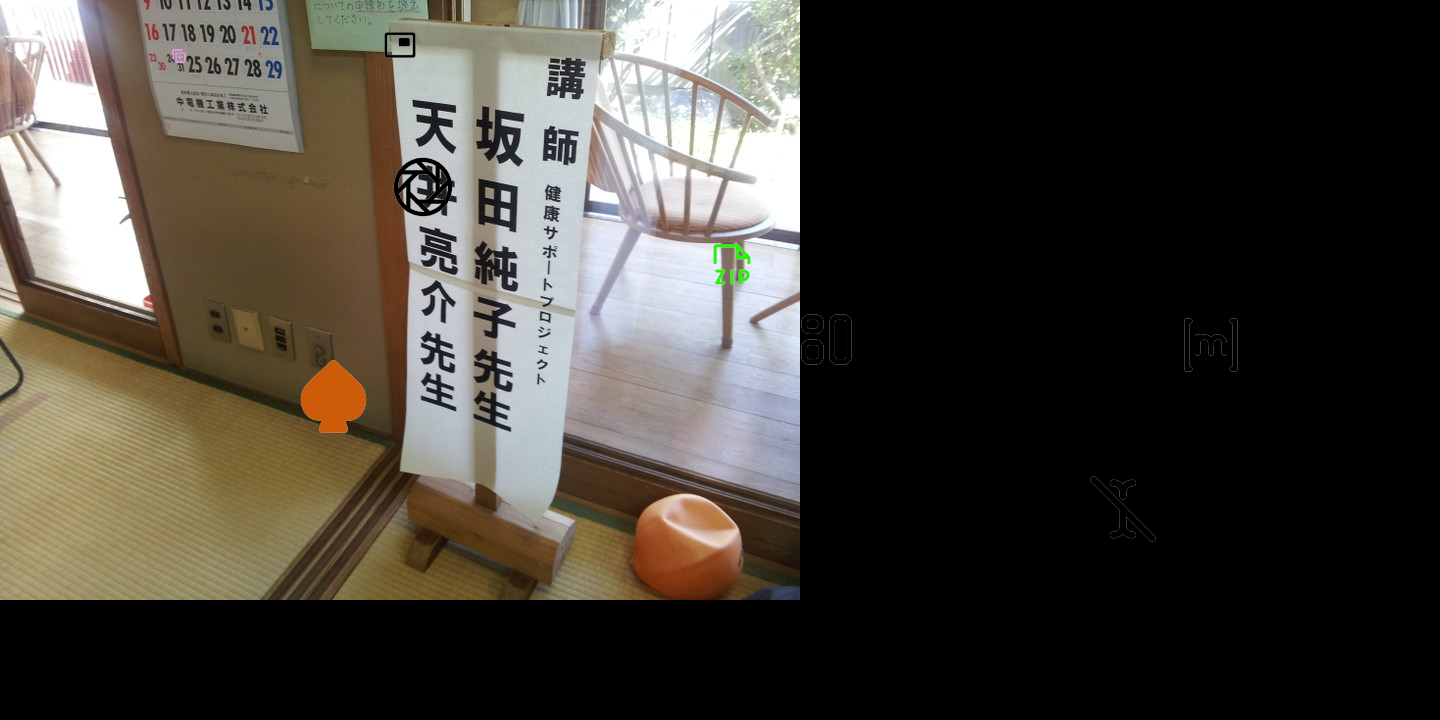 Image resolution: width=1440 pixels, height=720 pixels. I want to click on duplicate and add new item, so click(179, 56).